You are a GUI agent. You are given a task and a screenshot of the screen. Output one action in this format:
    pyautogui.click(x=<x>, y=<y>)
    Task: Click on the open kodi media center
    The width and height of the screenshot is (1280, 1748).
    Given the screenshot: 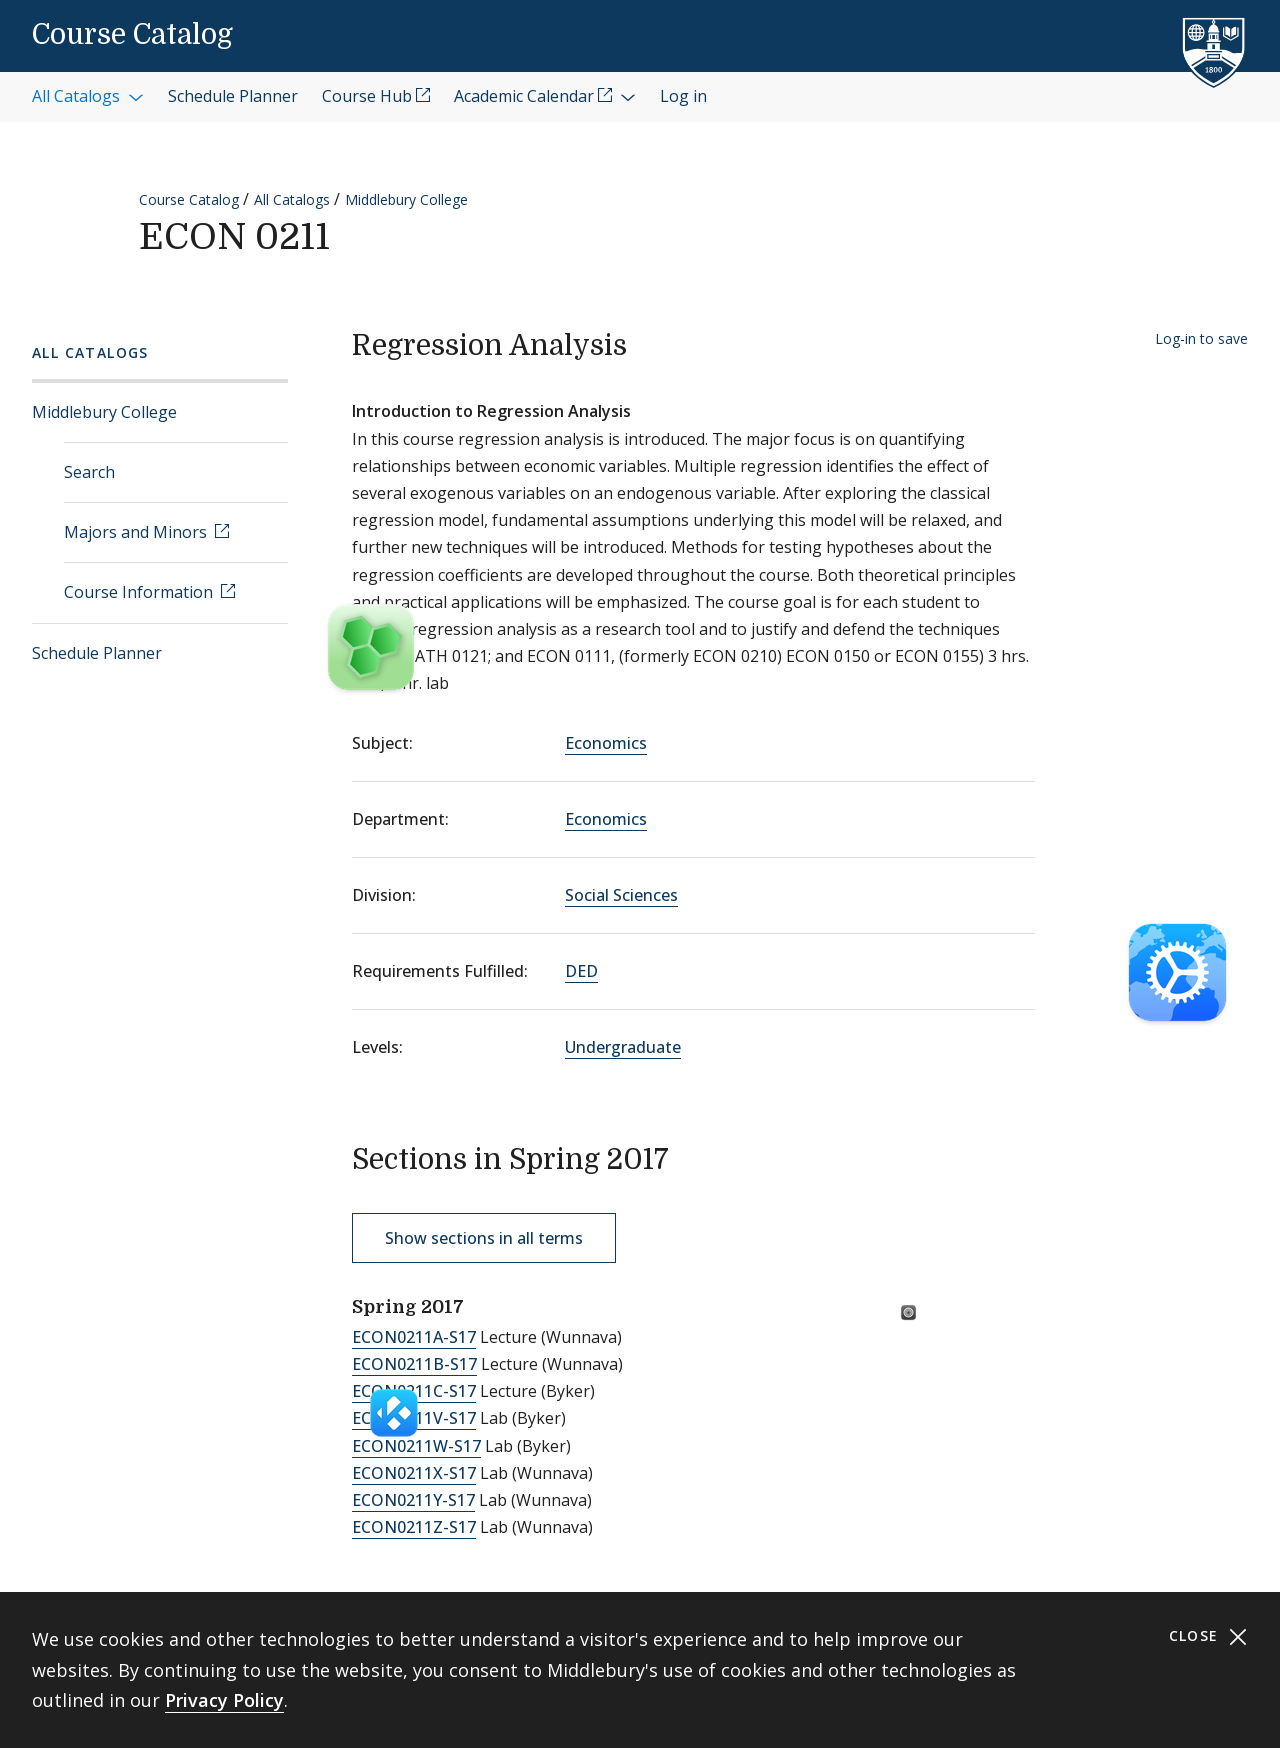 What is the action you would take?
    pyautogui.click(x=394, y=1413)
    